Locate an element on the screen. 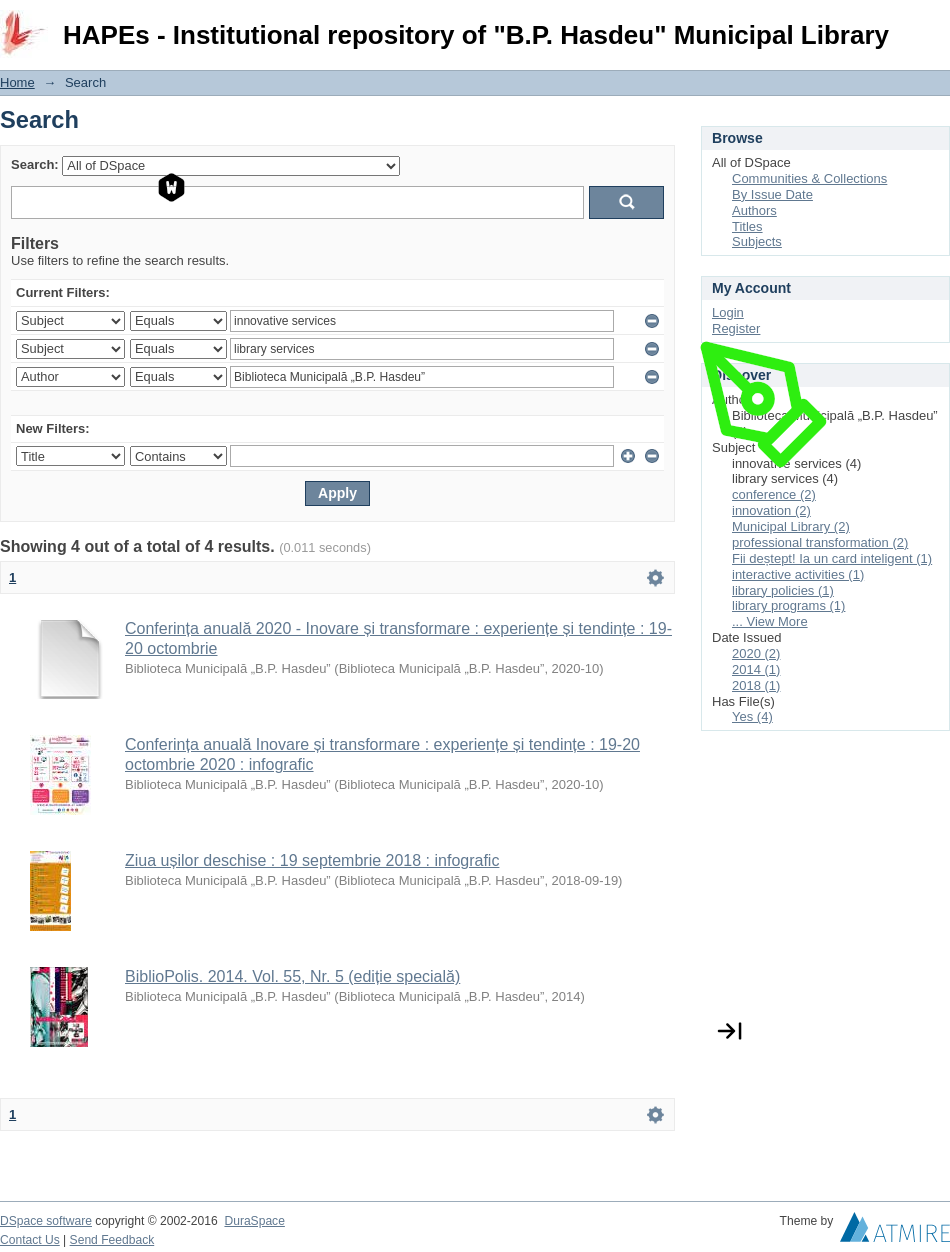 This screenshot has height=1252, width=950. access wallet or payment features is located at coordinates (171, 187).